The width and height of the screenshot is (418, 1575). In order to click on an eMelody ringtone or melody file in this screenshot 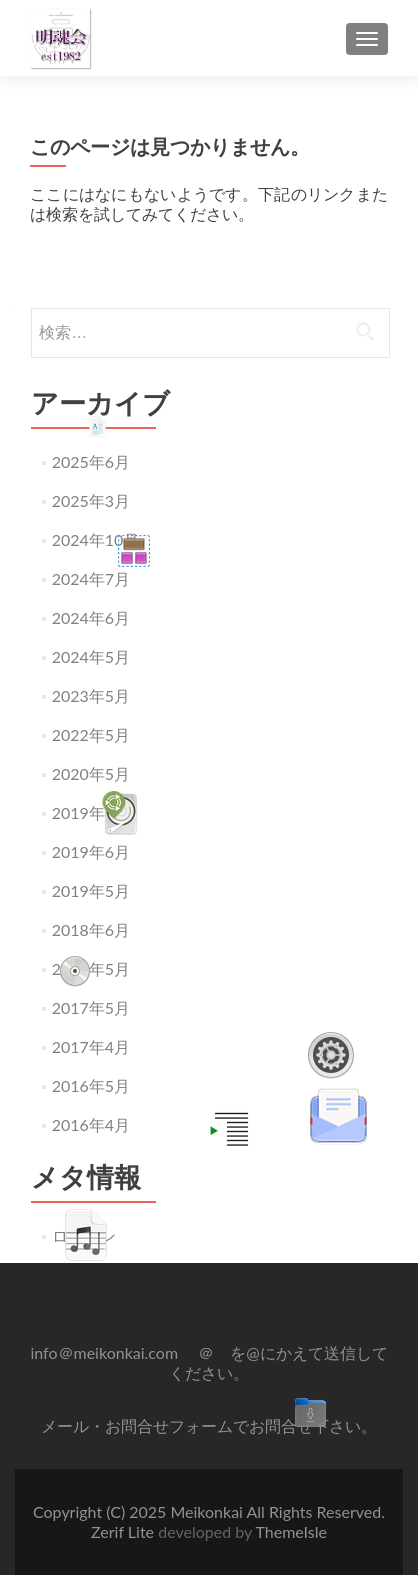, I will do `click(86, 1235)`.